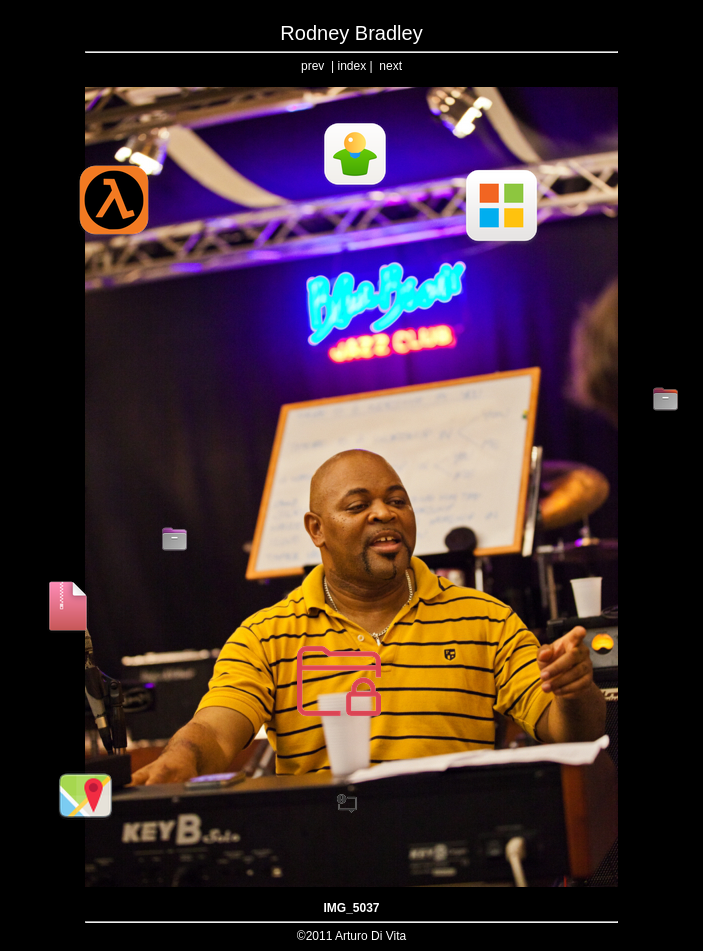 The width and height of the screenshot is (703, 951). Describe the element at coordinates (85, 795) in the screenshot. I see `open gnome maps application` at that location.